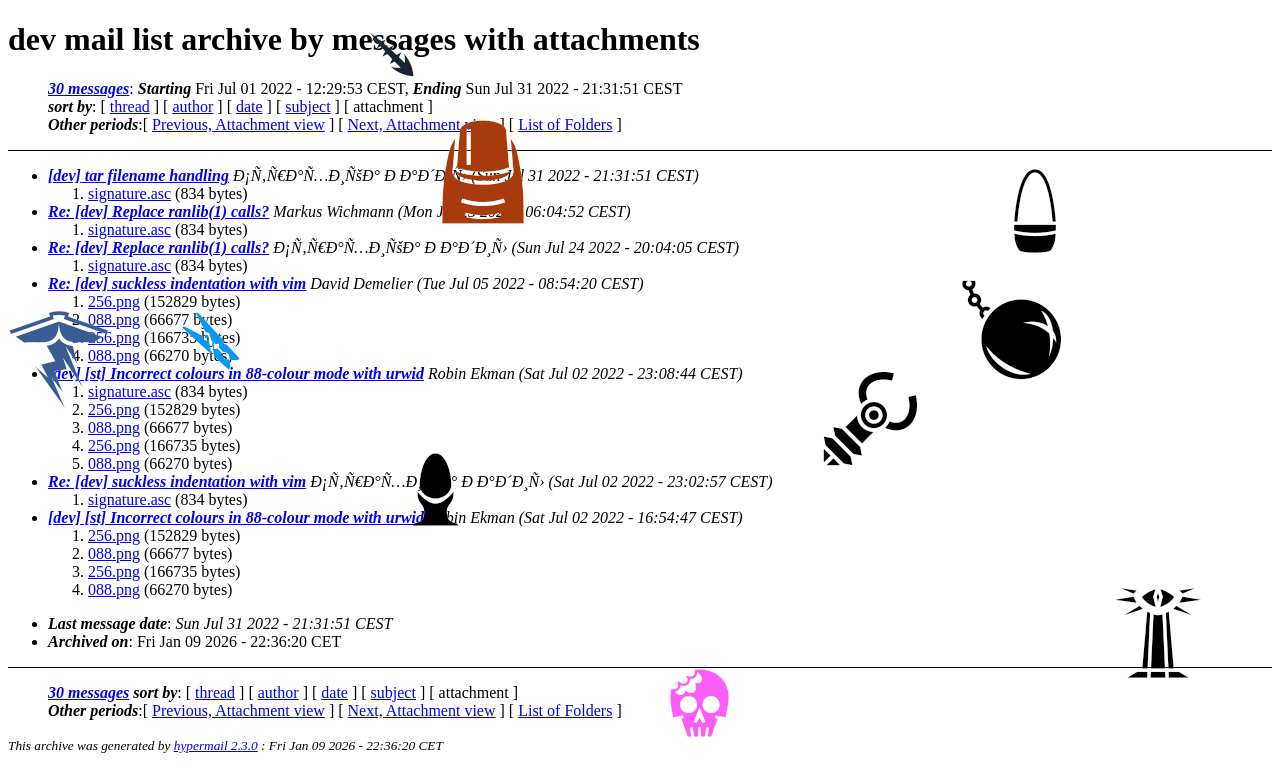  What do you see at coordinates (1035, 211) in the screenshot?
I see `access your shopping bag or cart` at bounding box center [1035, 211].